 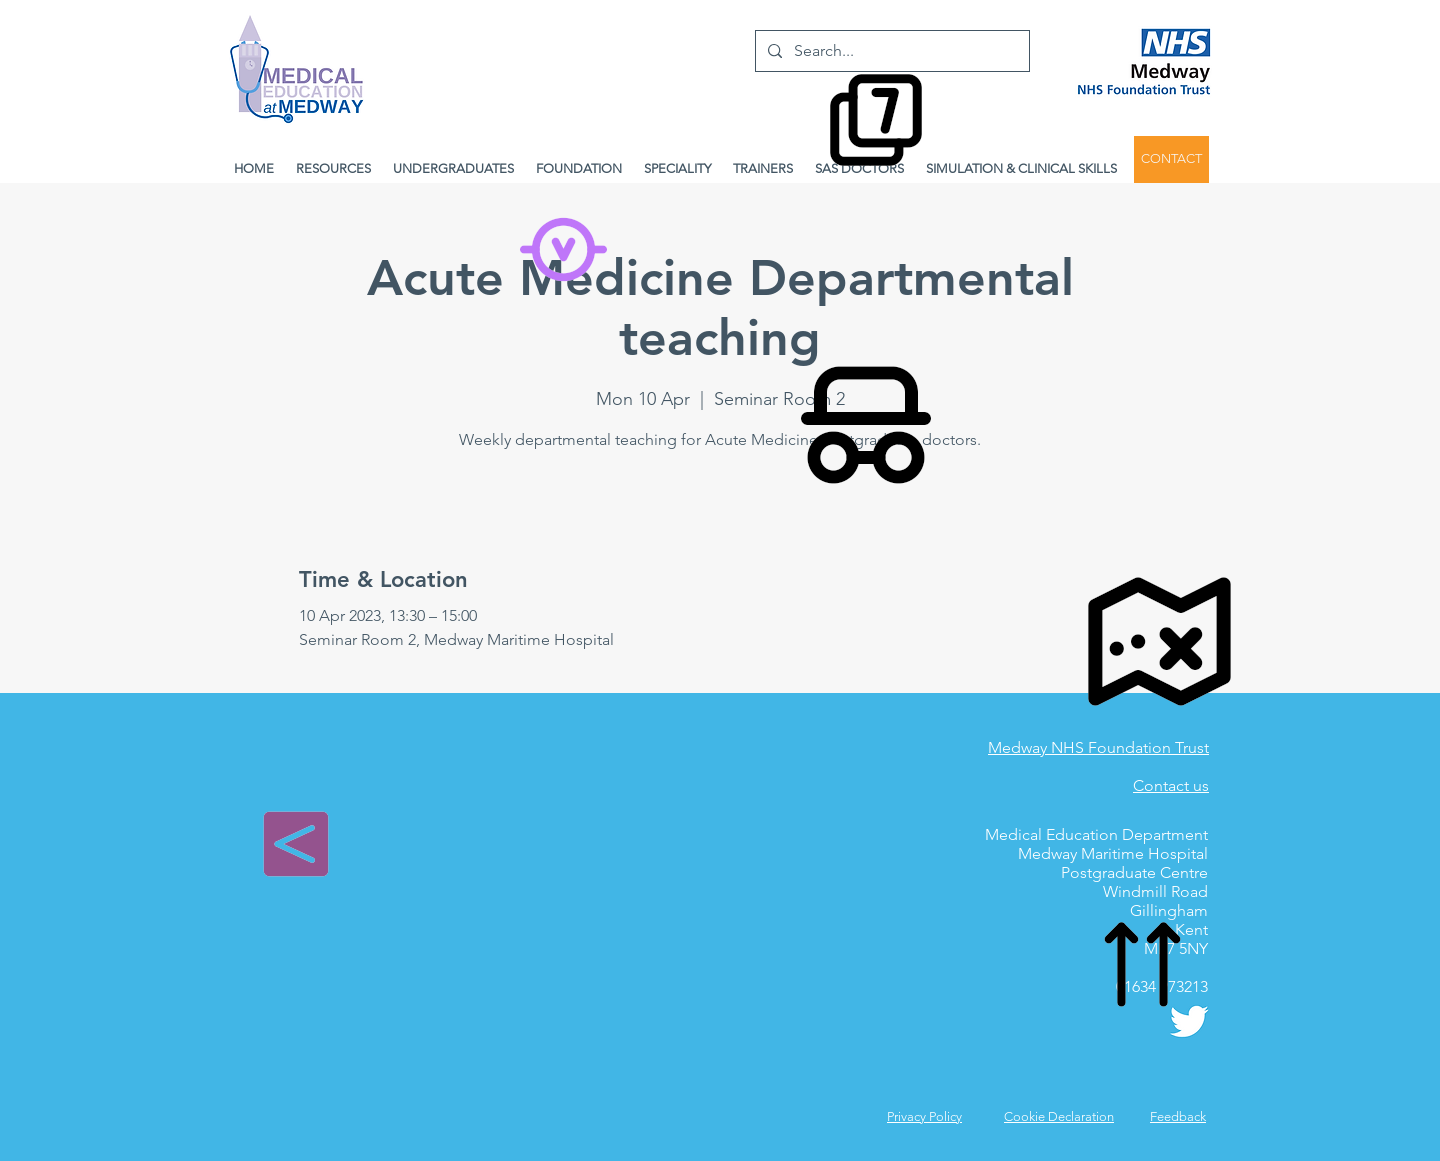 I want to click on sort items in ascending order, so click(x=1142, y=964).